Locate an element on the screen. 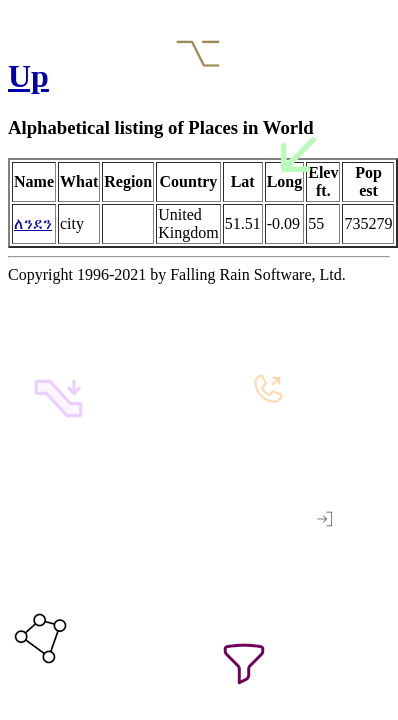 This screenshot has width=398, height=720. create a polygon shape or selection is located at coordinates (41, 638).